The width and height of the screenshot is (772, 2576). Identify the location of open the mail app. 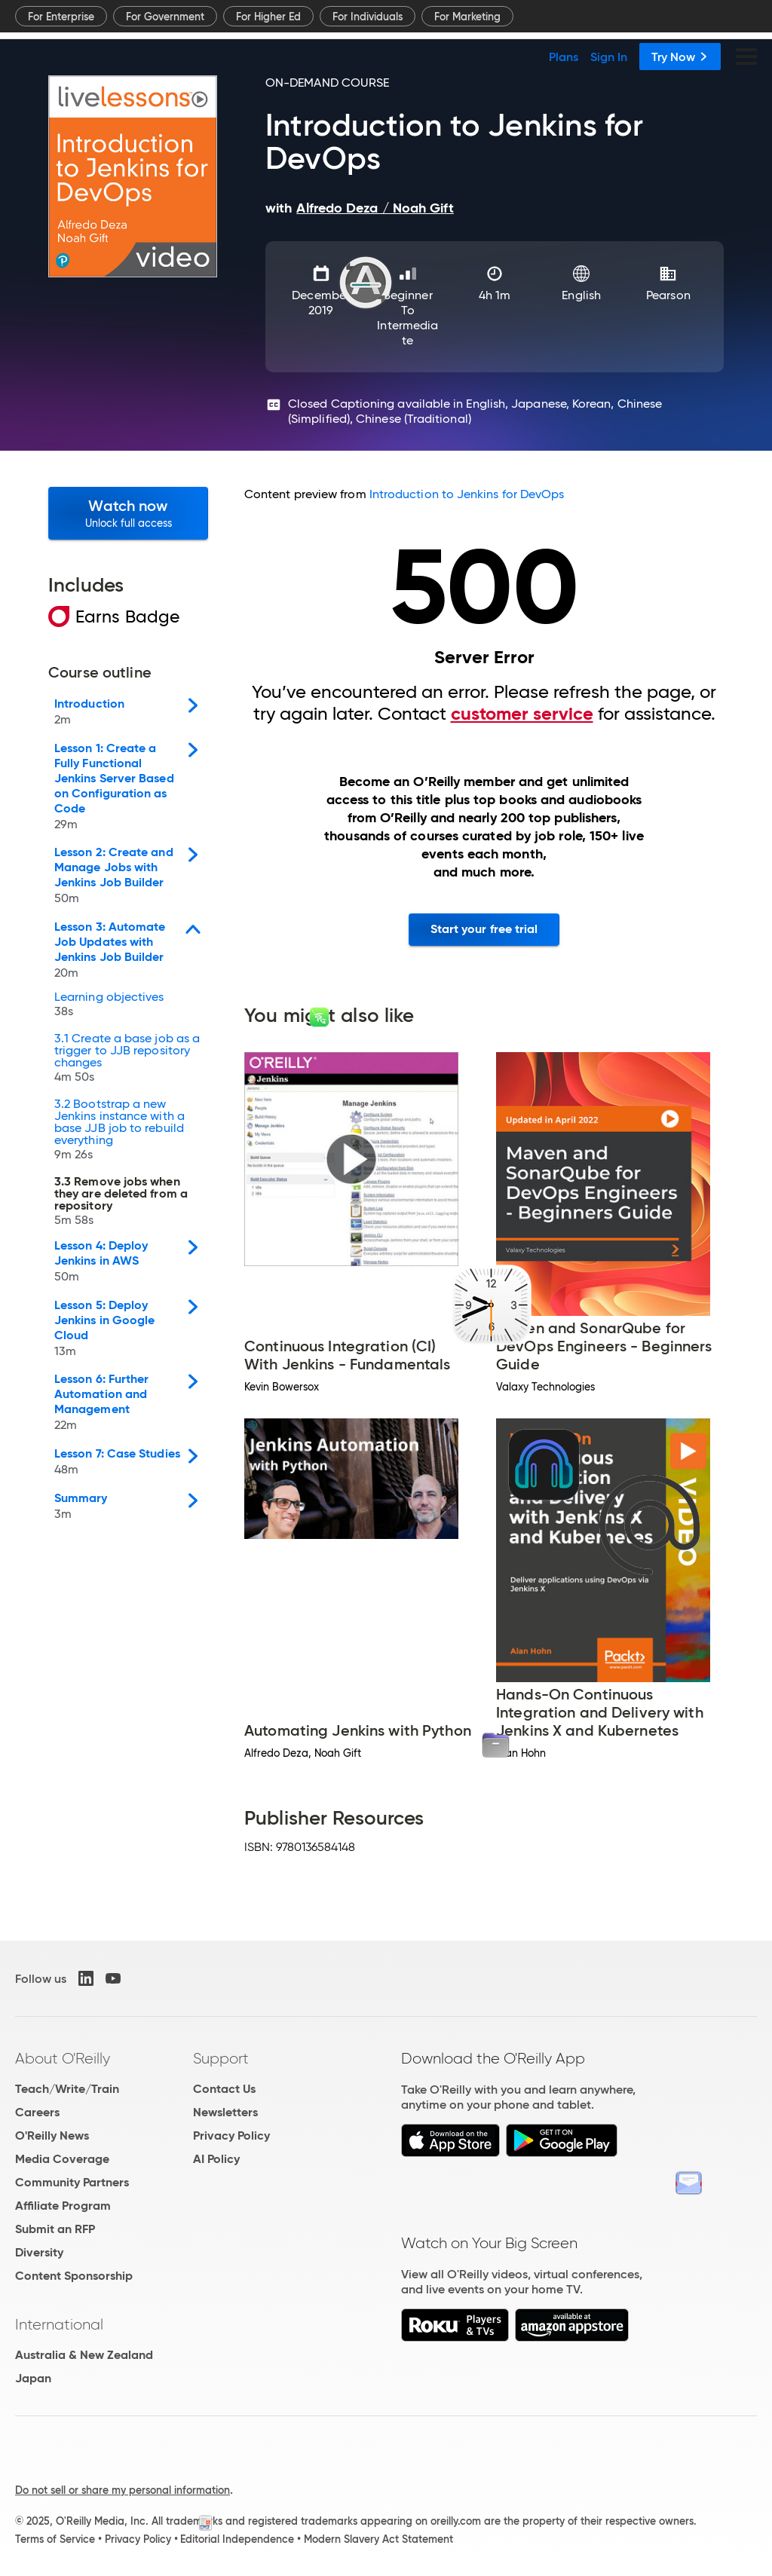
(688, 2183).